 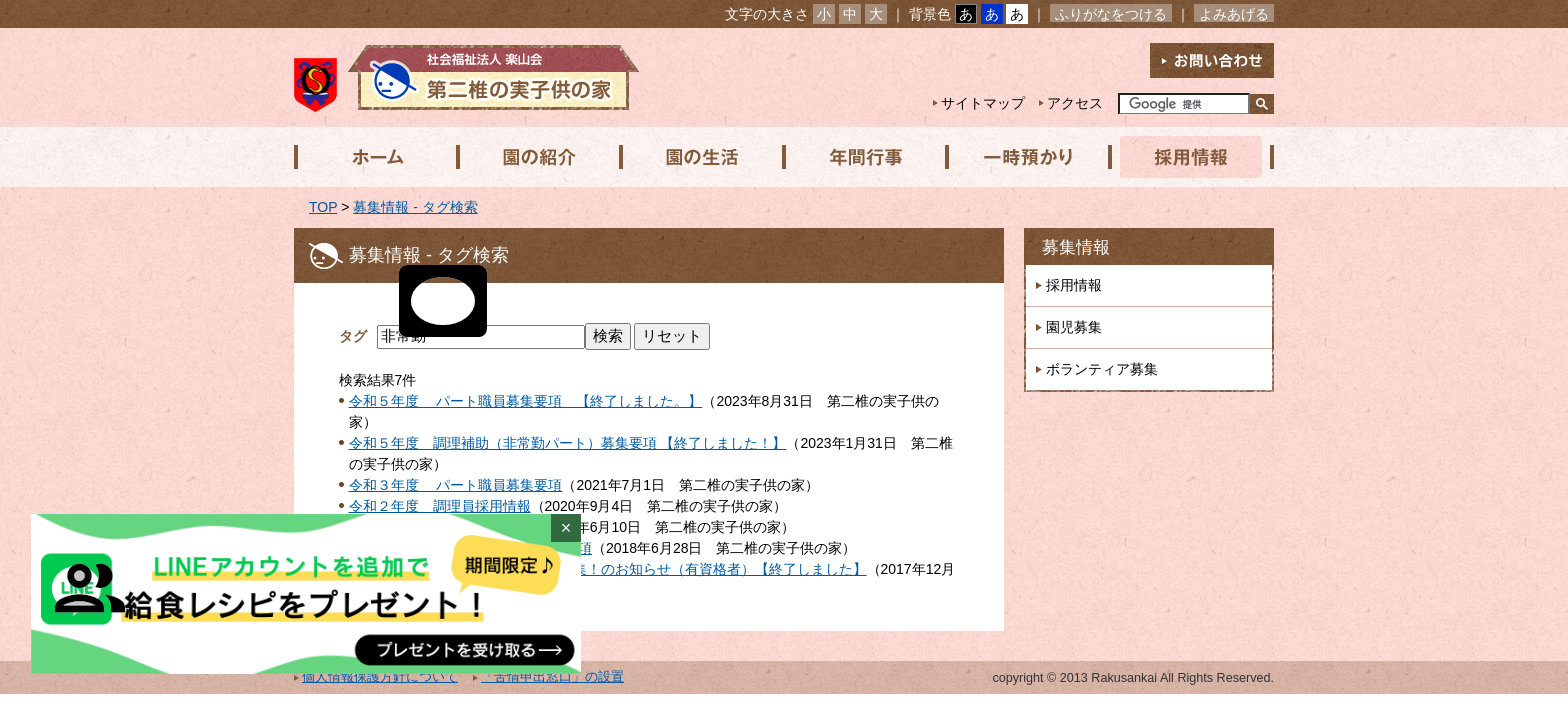 I want to click on apply vignette effect to photo, so click(x=443, y=301).